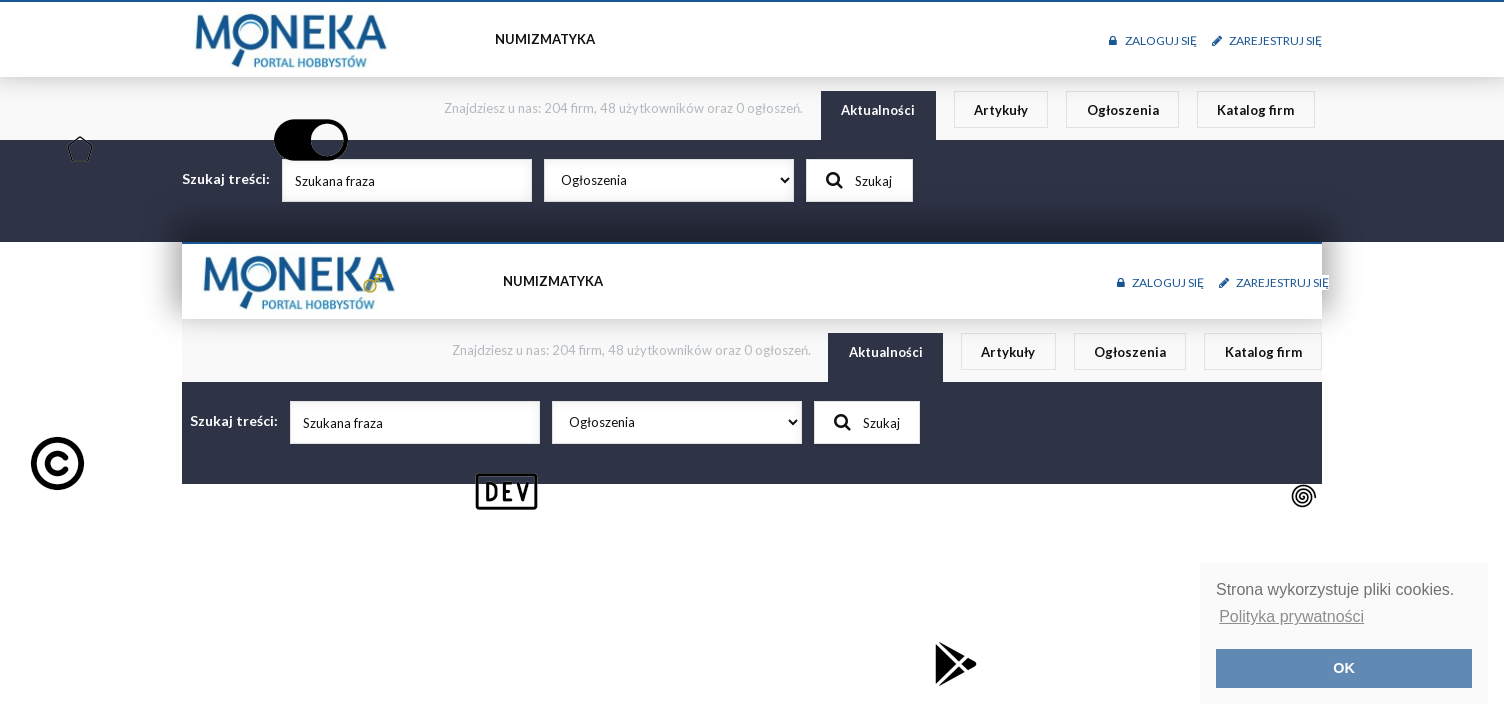 The height and width of the screenshot is (720, 1504). Describe the element at coordinates (80, 150) in the screenshot. I see `pentagon shape indicator` at that location.